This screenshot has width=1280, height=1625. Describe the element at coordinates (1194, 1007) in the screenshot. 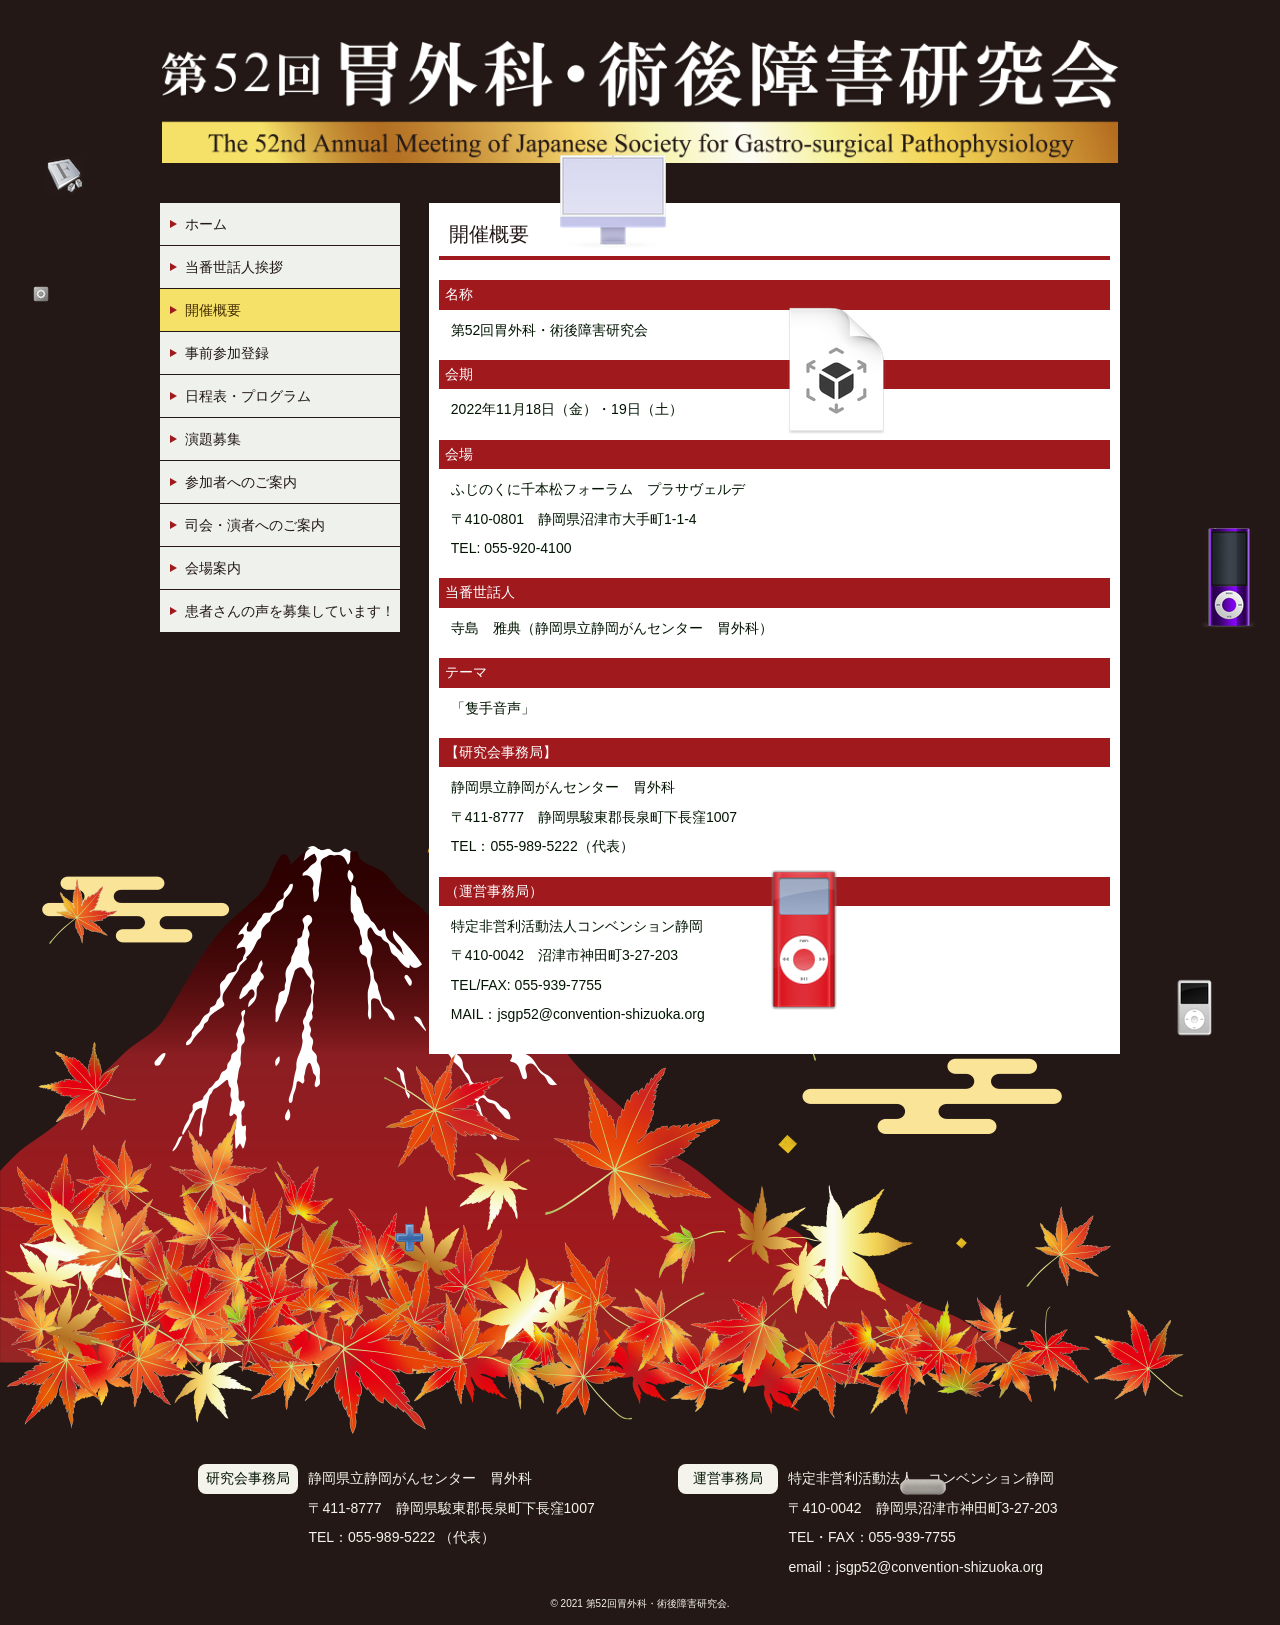

I see `access ipod classic device settings` at that location.